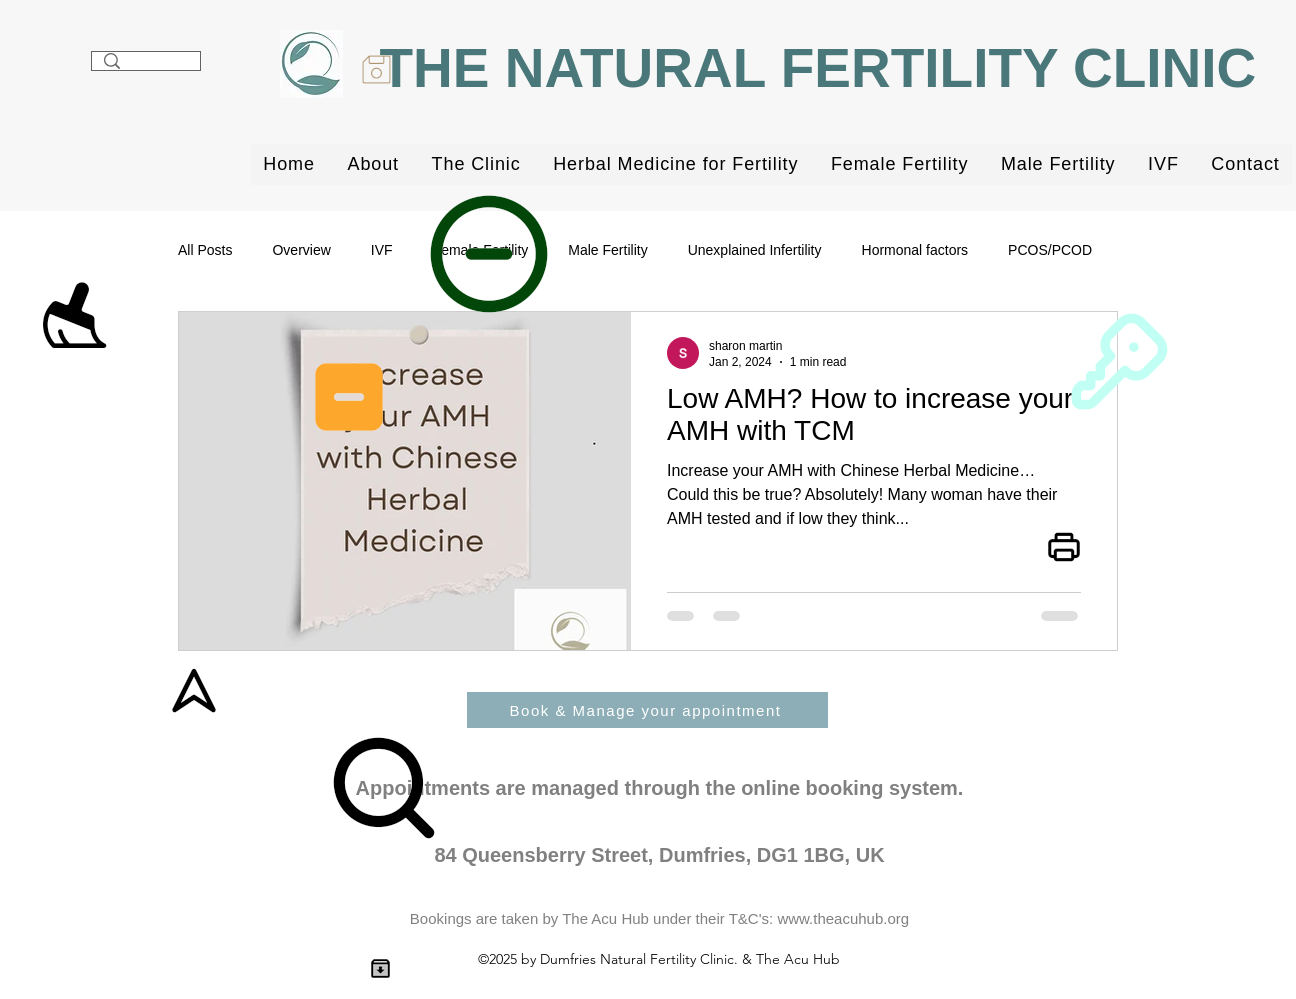 Image resolution: width=1296 pixels, height=999 pixels. Describe the element at coordinates (380, 968) in the screenshot. I see `archive selected items` at that location.